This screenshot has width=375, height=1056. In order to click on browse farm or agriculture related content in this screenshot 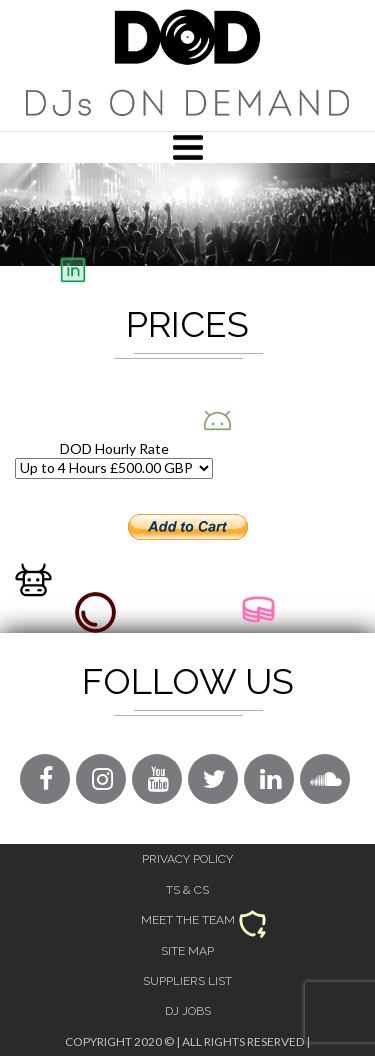, I will do `click(33, 580)`.